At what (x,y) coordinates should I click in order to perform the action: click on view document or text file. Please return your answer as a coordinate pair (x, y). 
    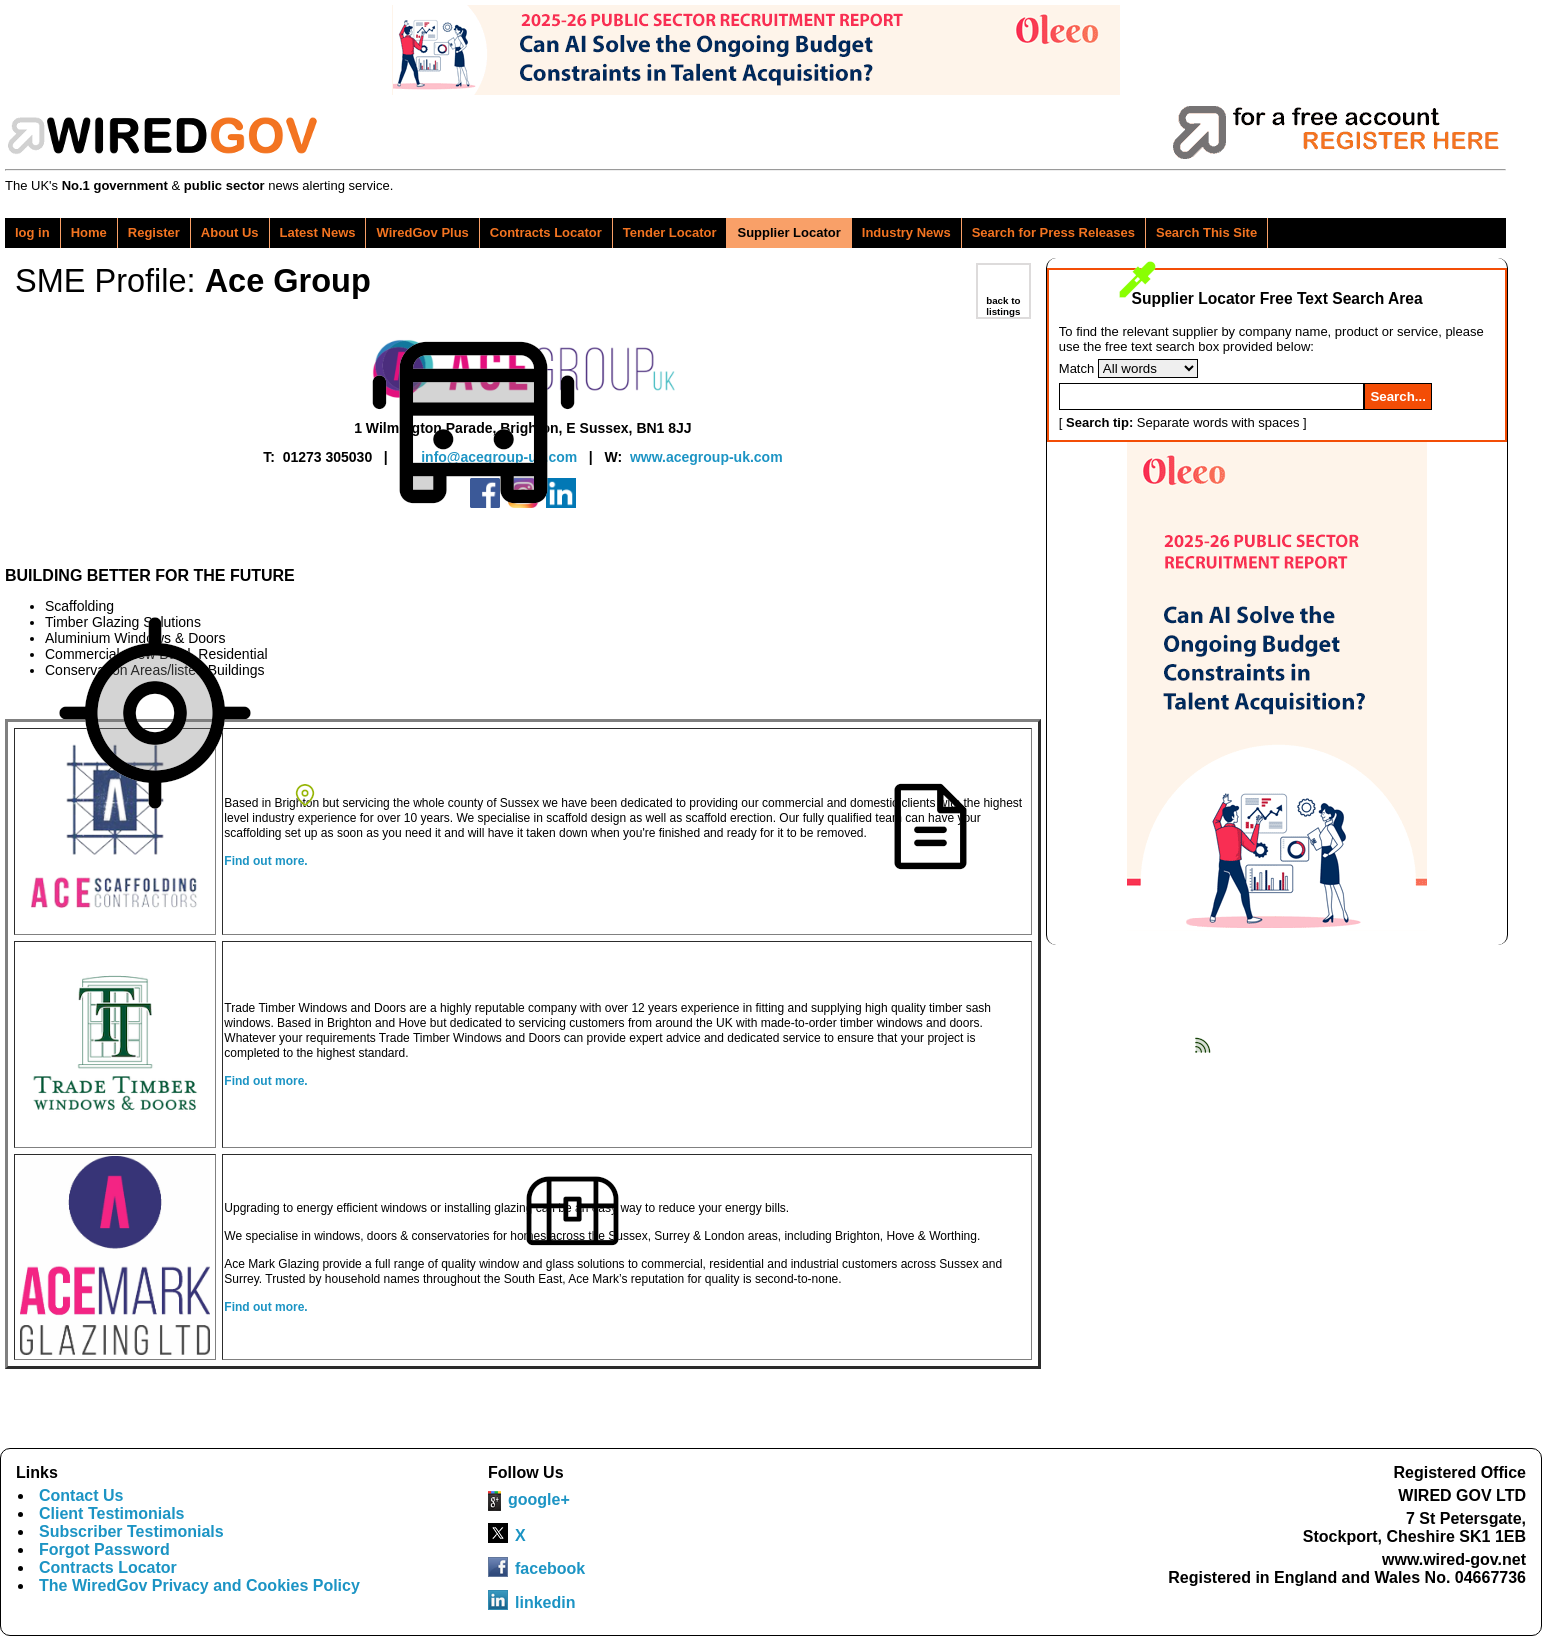
    Looking at the image, I should click on (930, 826).